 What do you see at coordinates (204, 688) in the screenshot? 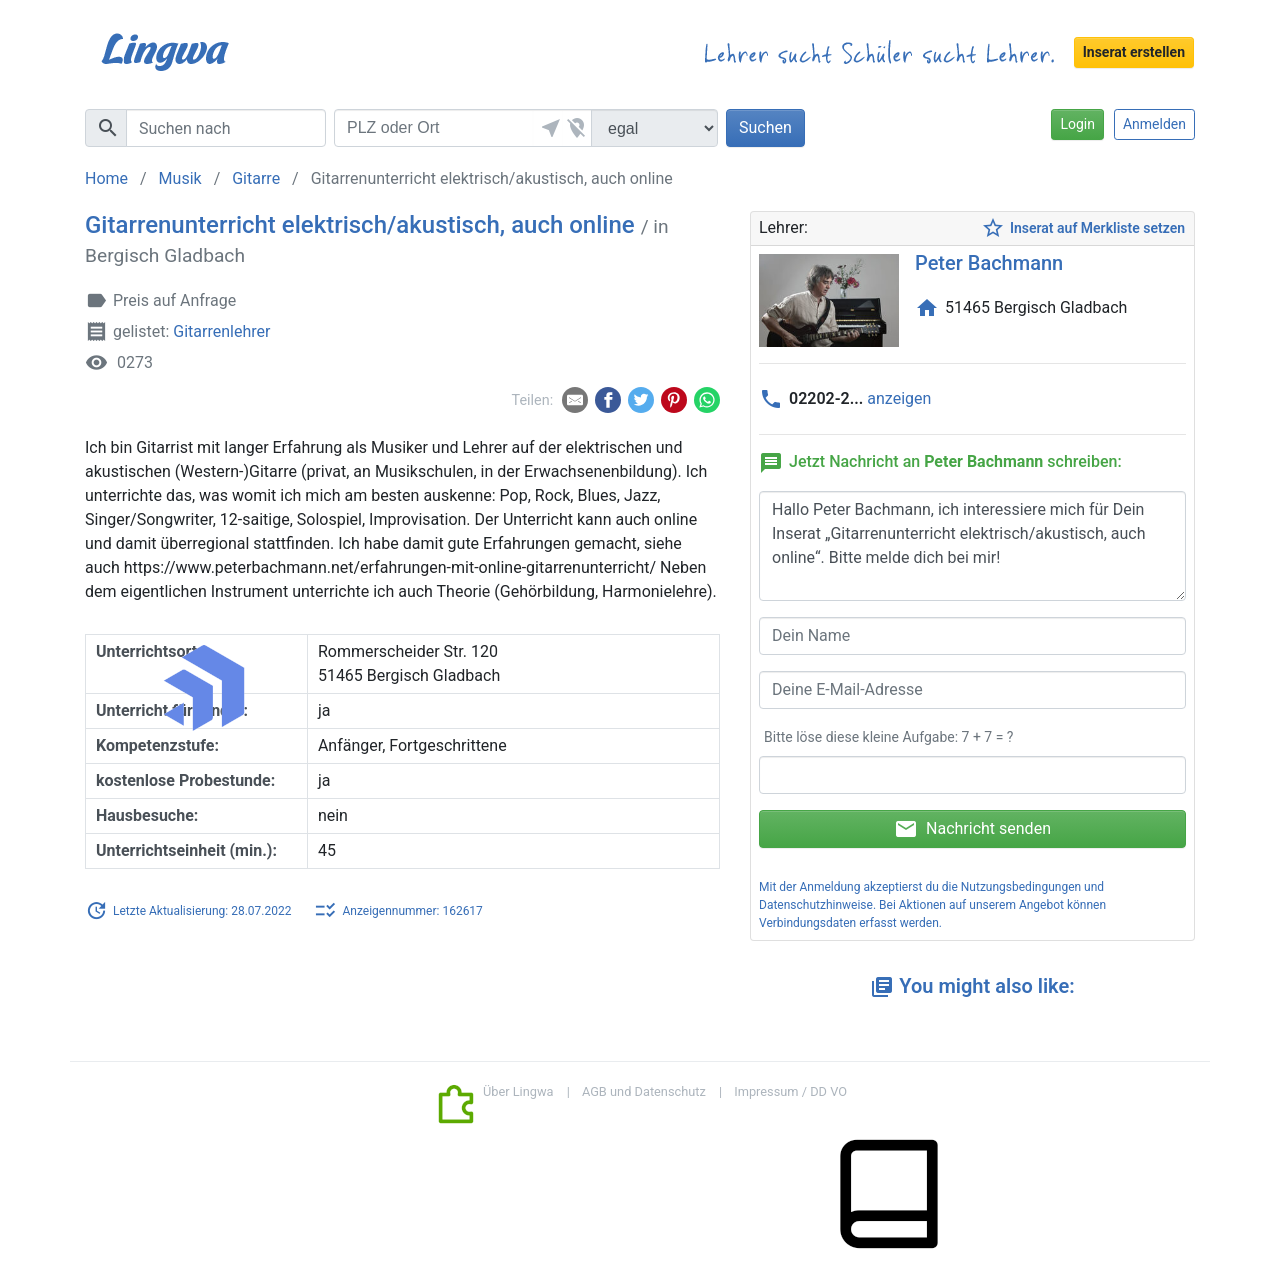
I see `progress software company logo` at bounding box center [204, 688].